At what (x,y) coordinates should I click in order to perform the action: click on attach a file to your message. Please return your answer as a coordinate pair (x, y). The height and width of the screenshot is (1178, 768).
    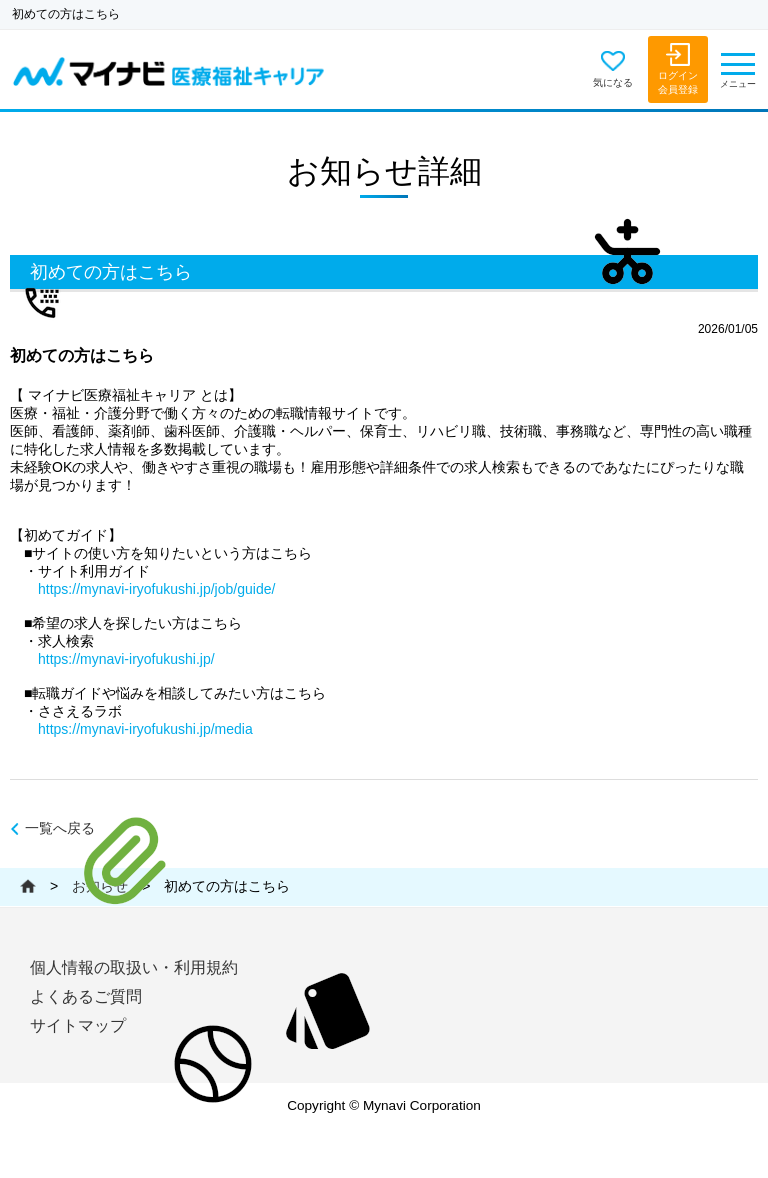
    Looking at the image, I should click on (123, 860).